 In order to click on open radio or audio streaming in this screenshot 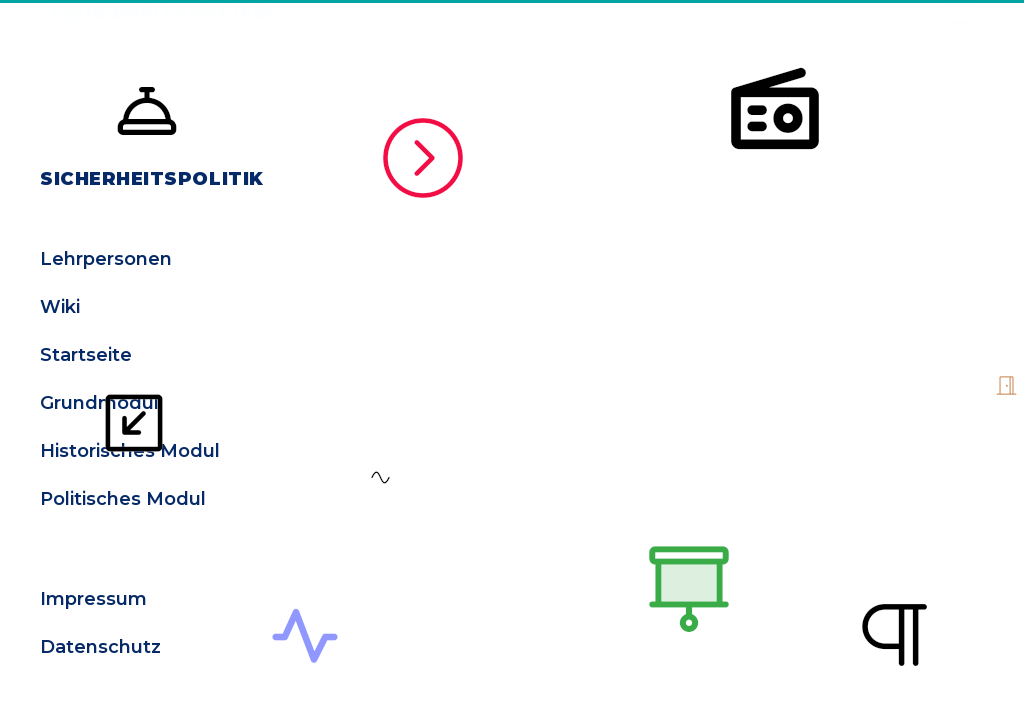, I will do `click(775, 115)`.